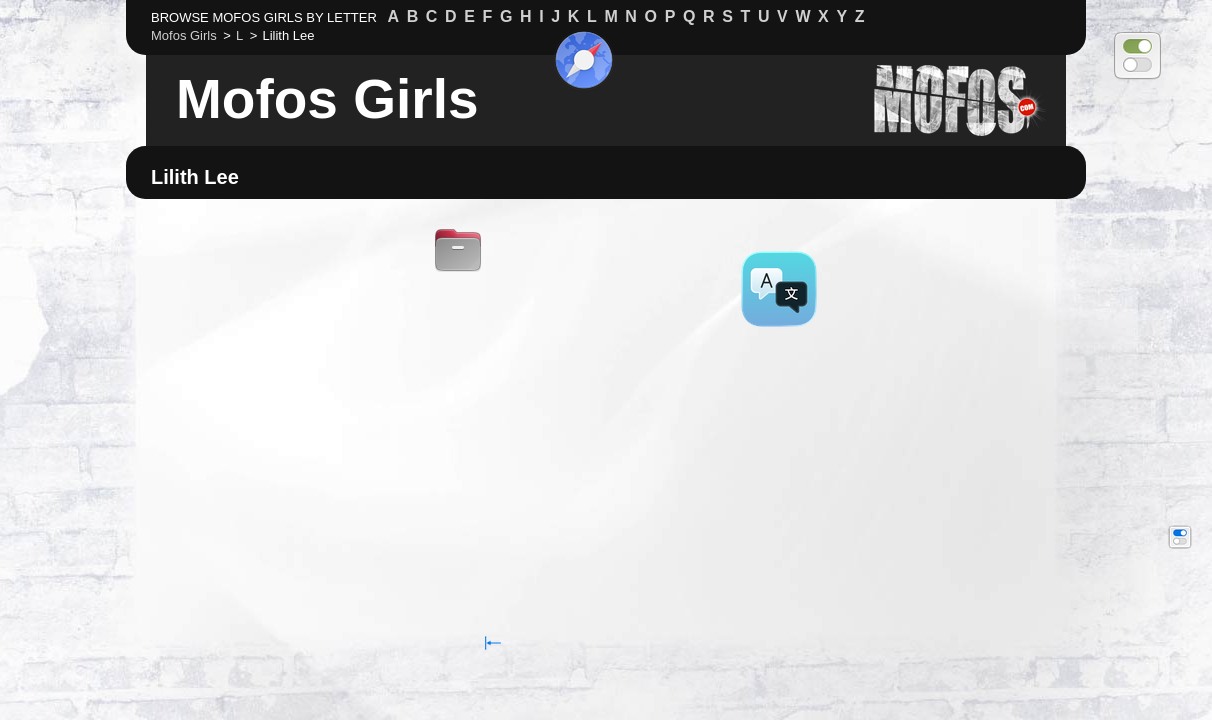 Image resolution: width=1212 pixels, height=720 pixels. I want to click on open desktop preferences and settings, so click(1180, 537).